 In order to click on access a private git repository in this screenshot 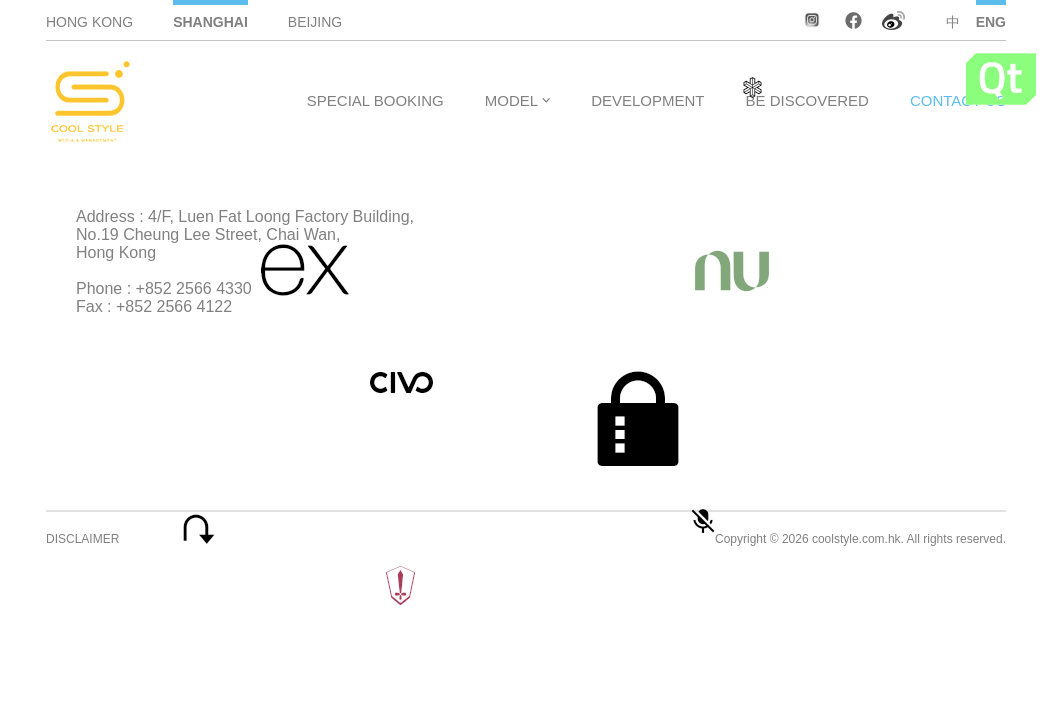, I will do `click(638, 421)`.